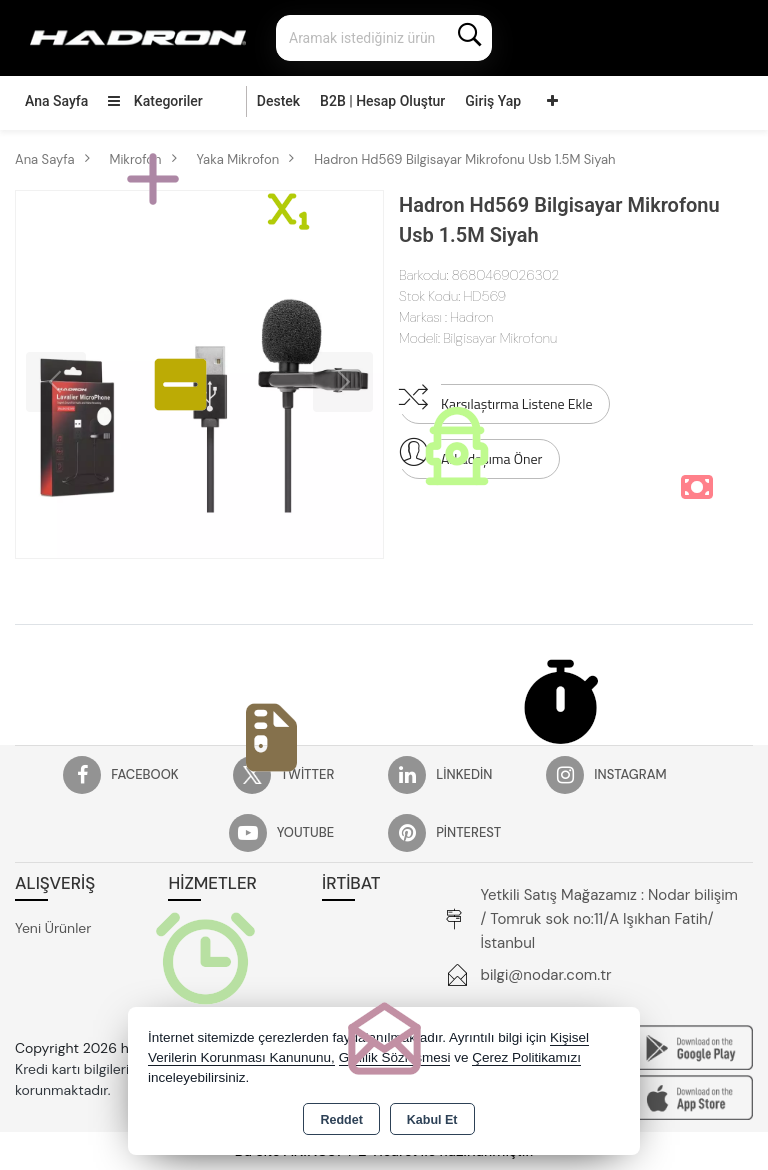  I want to click on view payment or billing information, so click(697, 487).